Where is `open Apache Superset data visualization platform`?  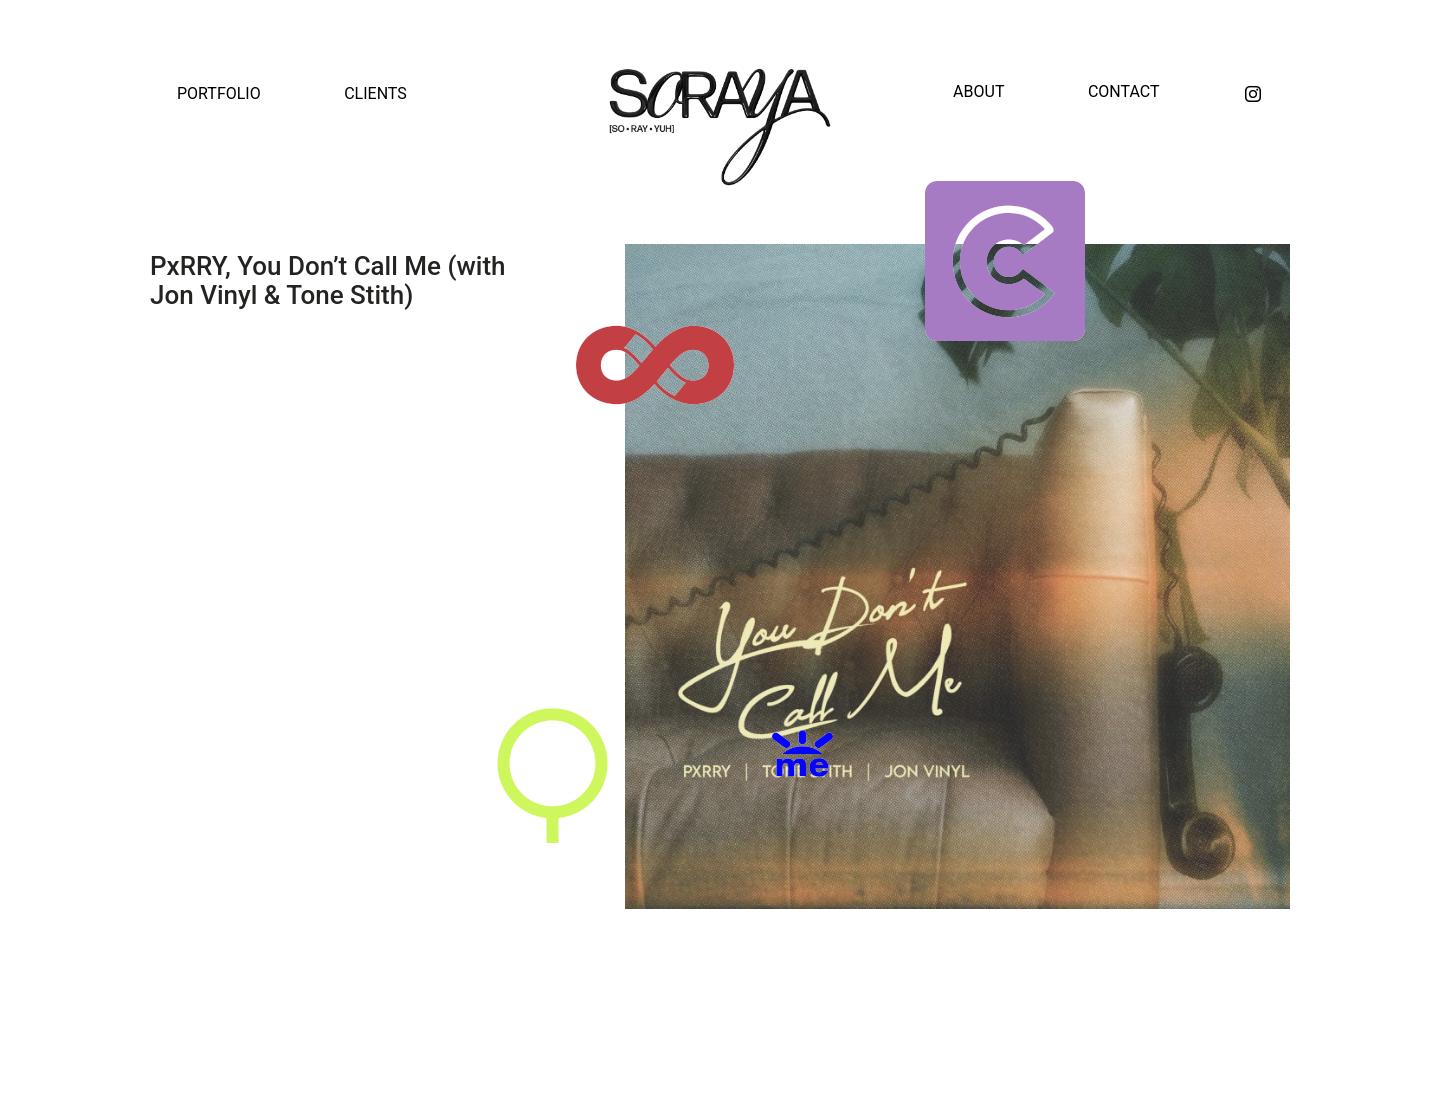
open Apache Superset data visualization platform is located at coordinates (655, 365).